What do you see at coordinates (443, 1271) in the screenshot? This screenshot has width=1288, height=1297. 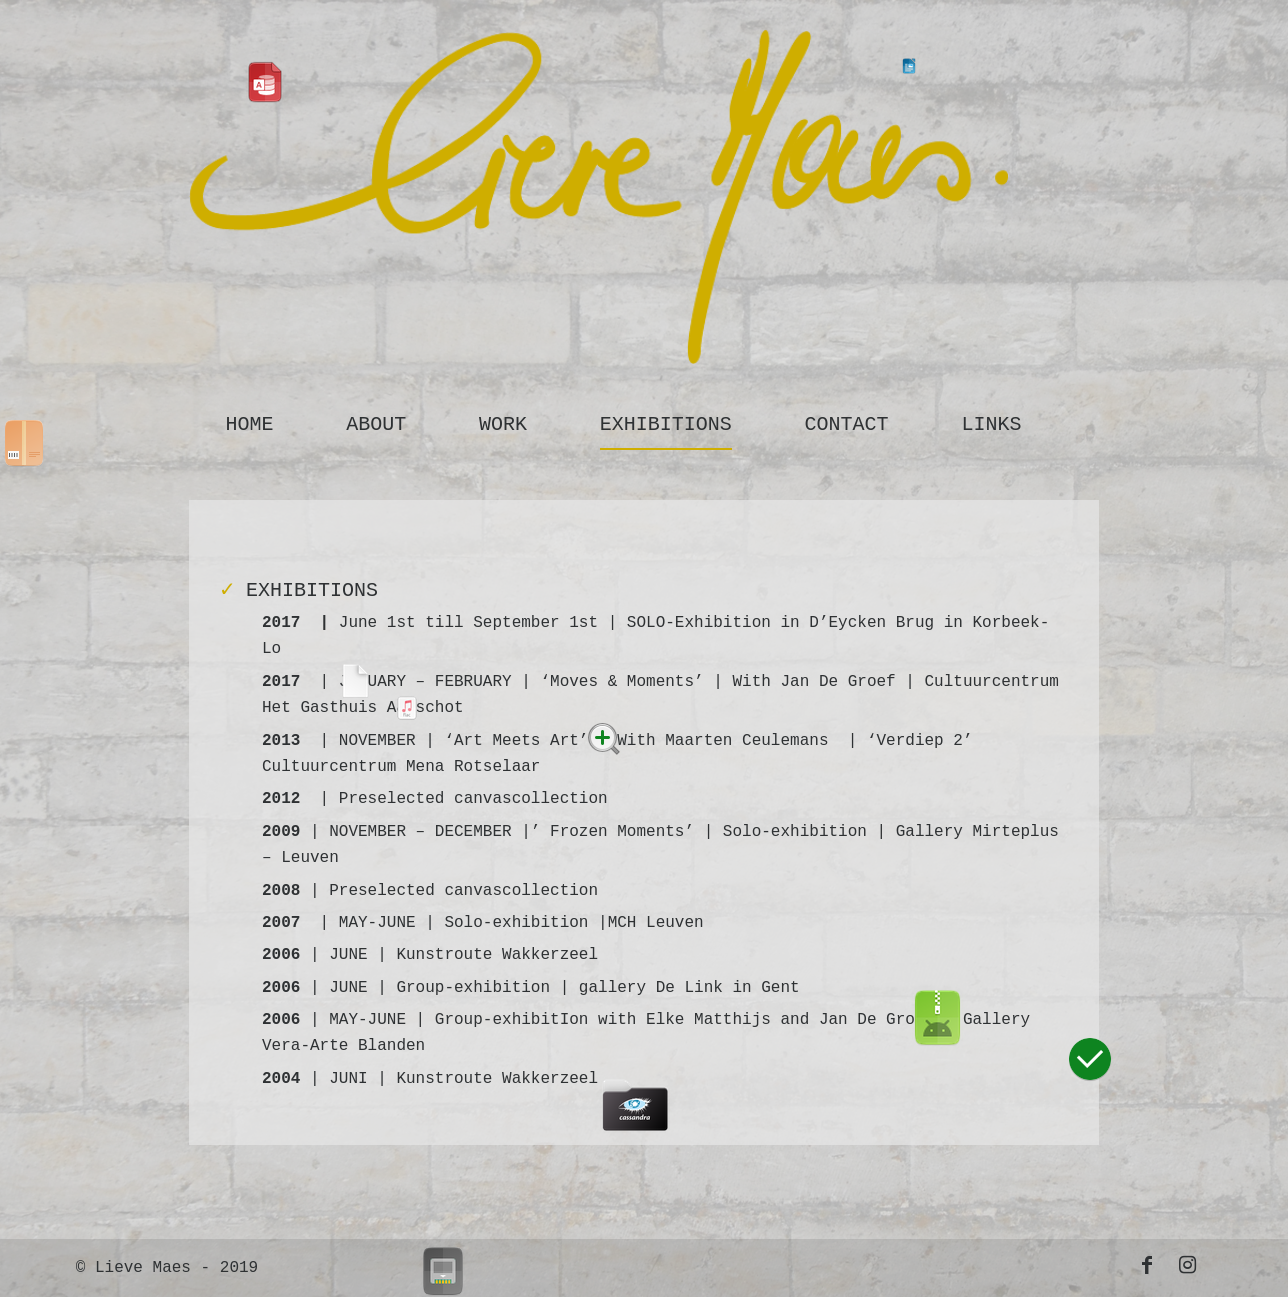 I see `sega genesis 32x rom file` at bounding box center [443, 1271].